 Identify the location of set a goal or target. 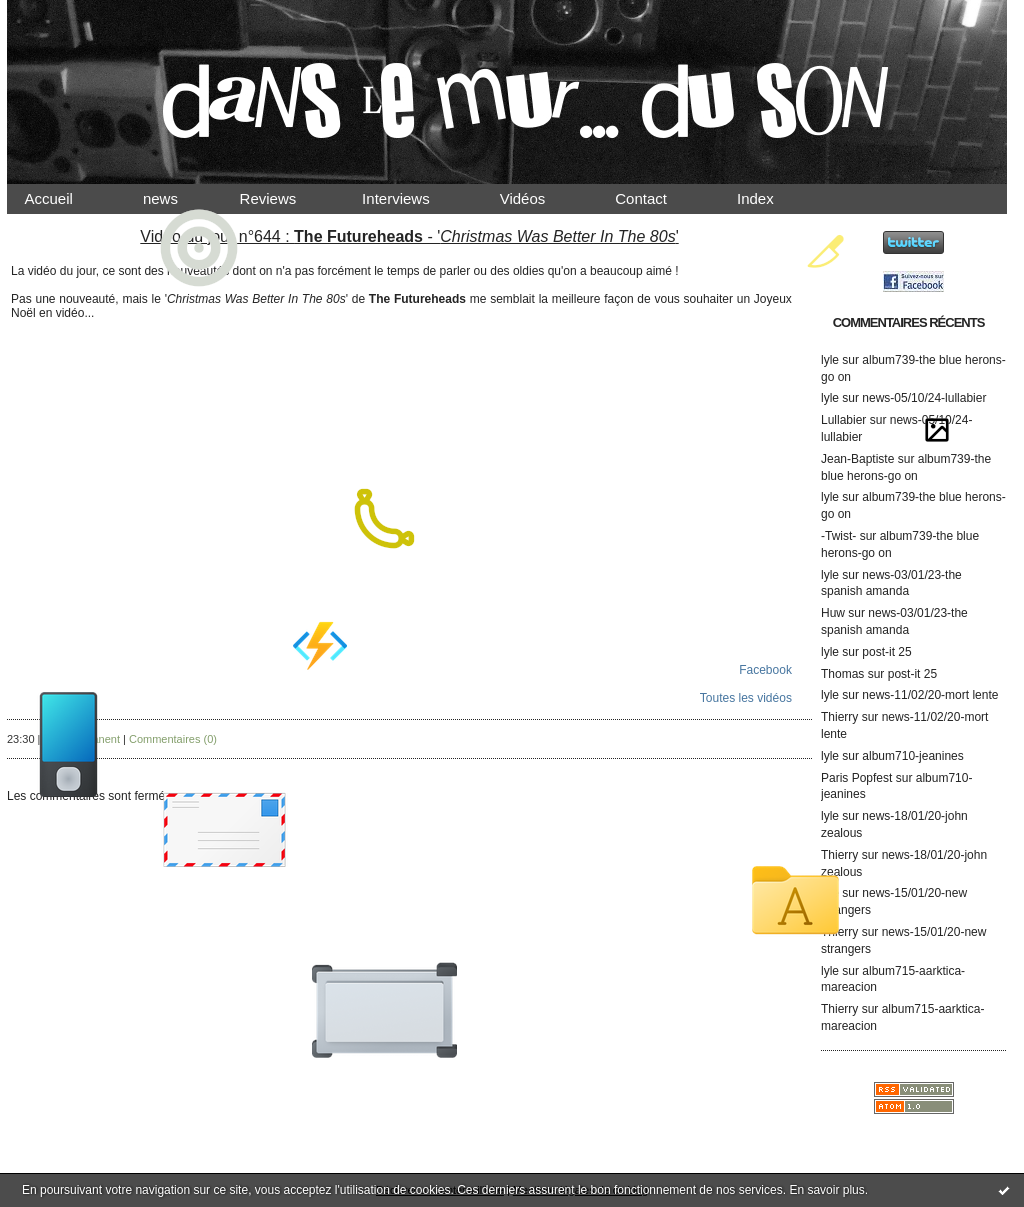
(199, 248).